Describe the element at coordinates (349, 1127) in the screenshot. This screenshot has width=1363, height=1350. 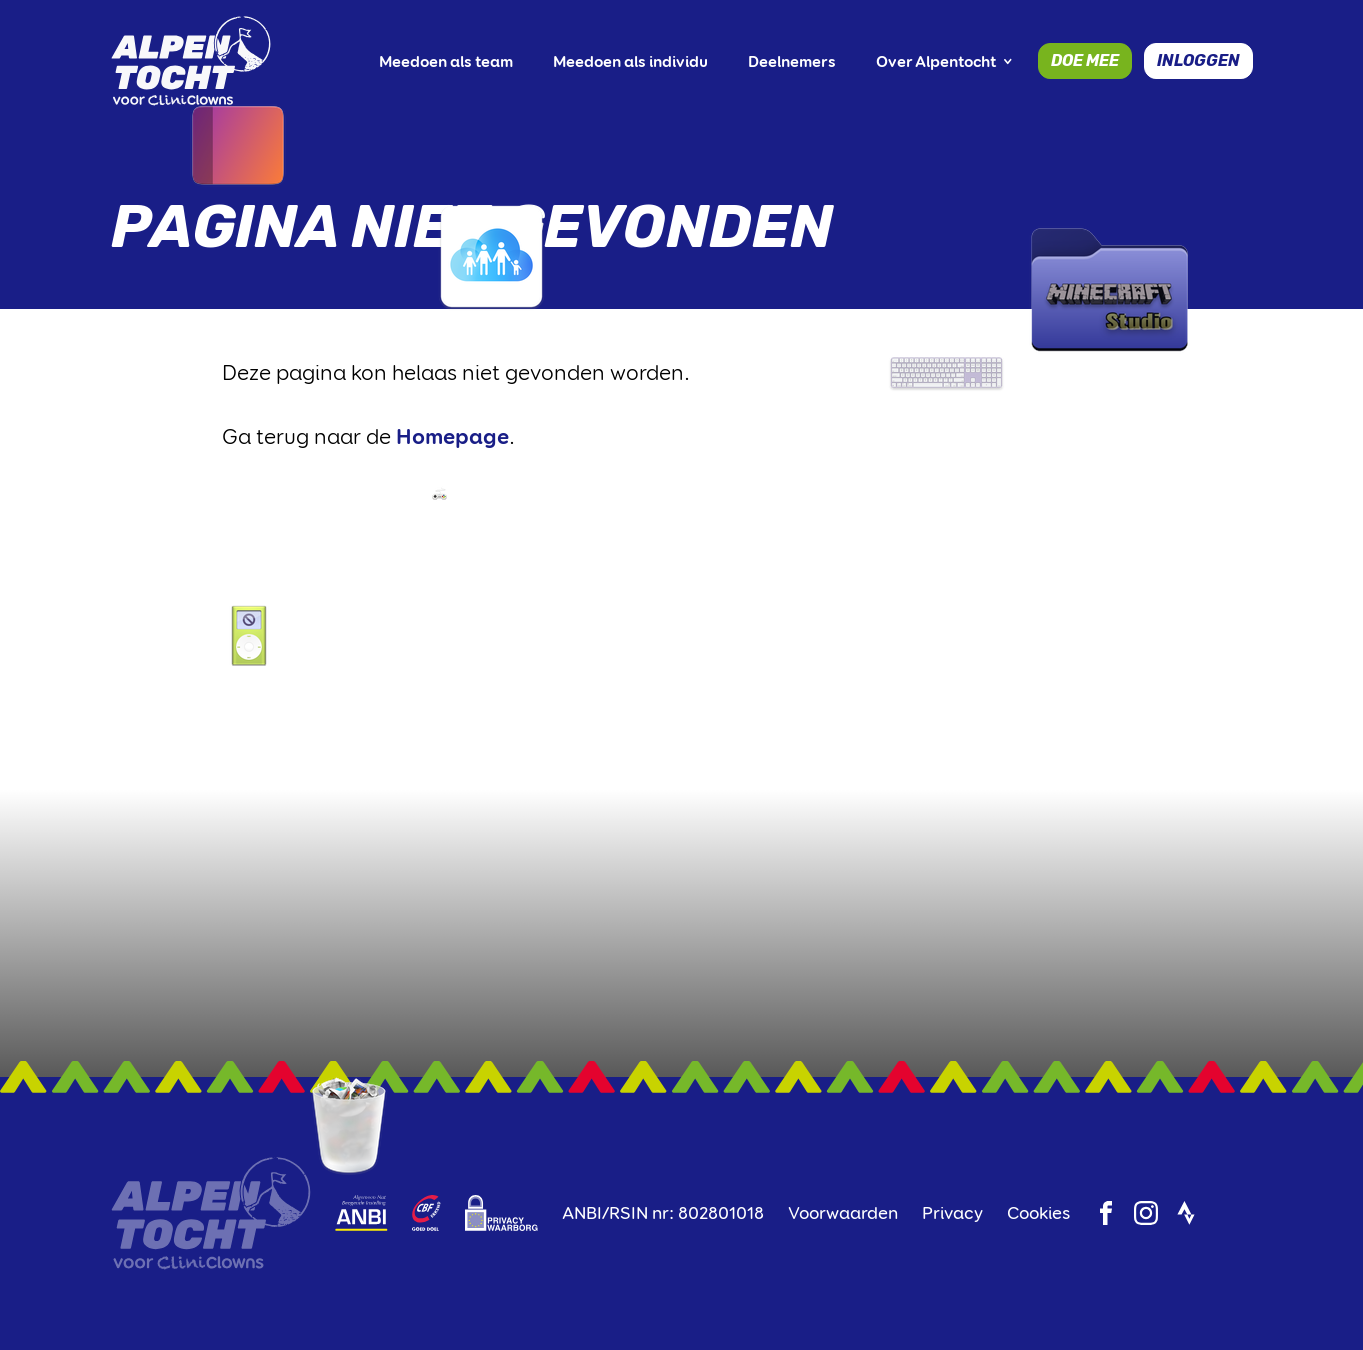
I see `open trash to view deleted files` at that location.